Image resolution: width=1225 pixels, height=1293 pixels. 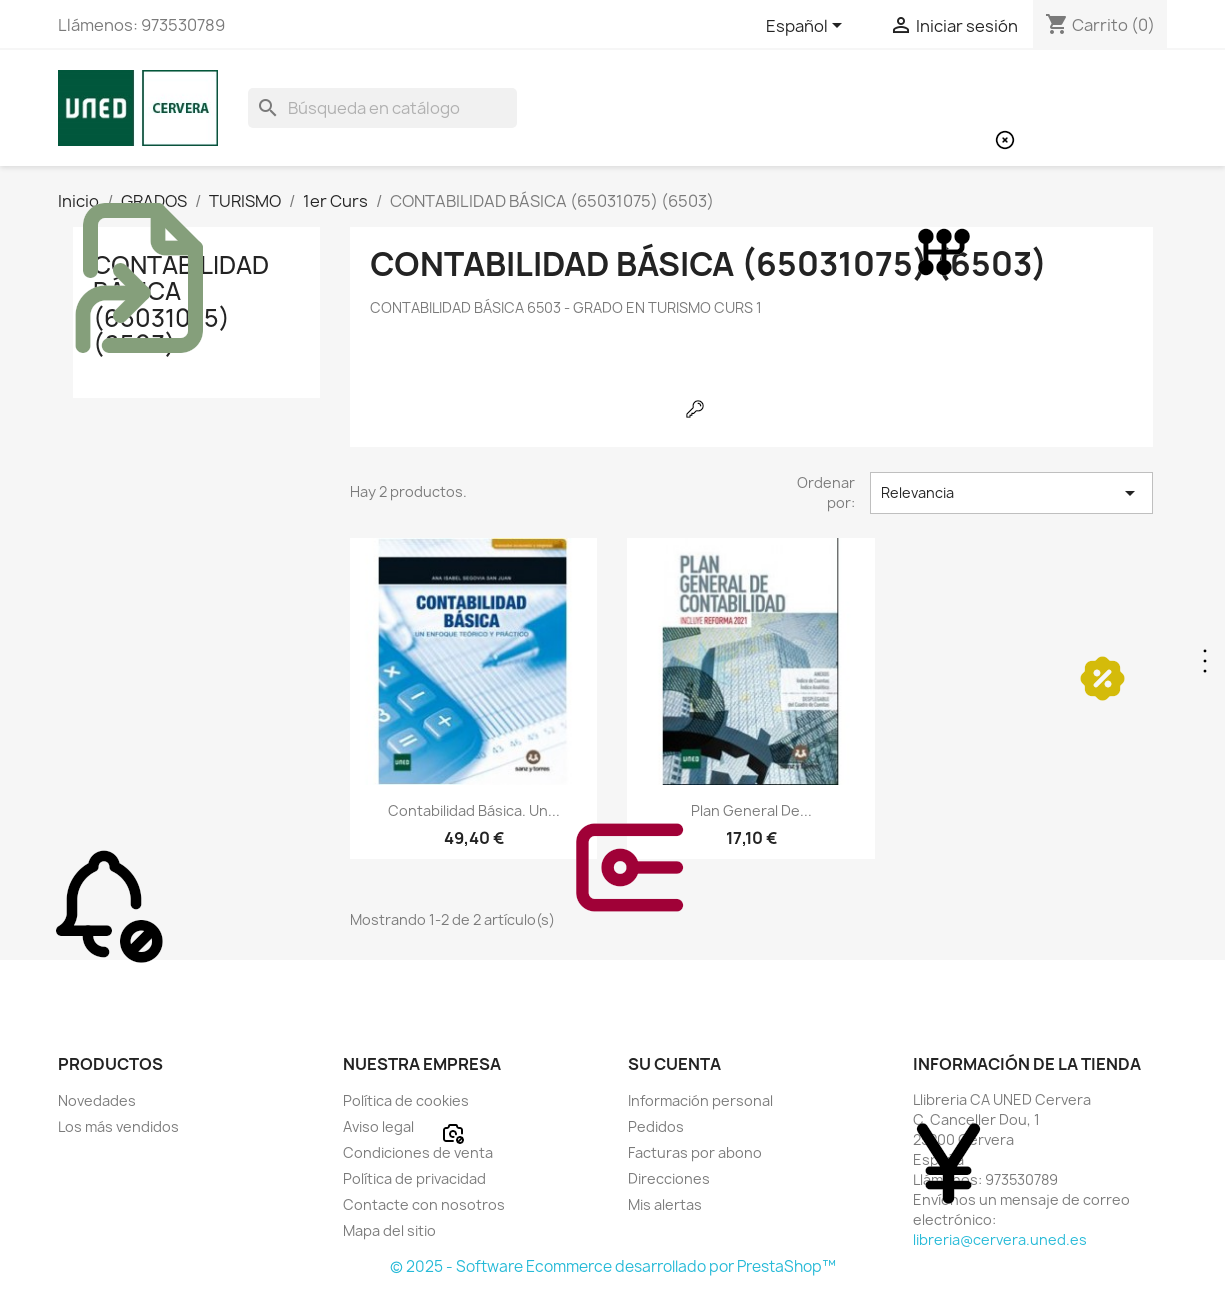 What do you see at coordinates (1205, 661) in the screenshot?
I see `open more options menu` at bounding box center [1205, 661].